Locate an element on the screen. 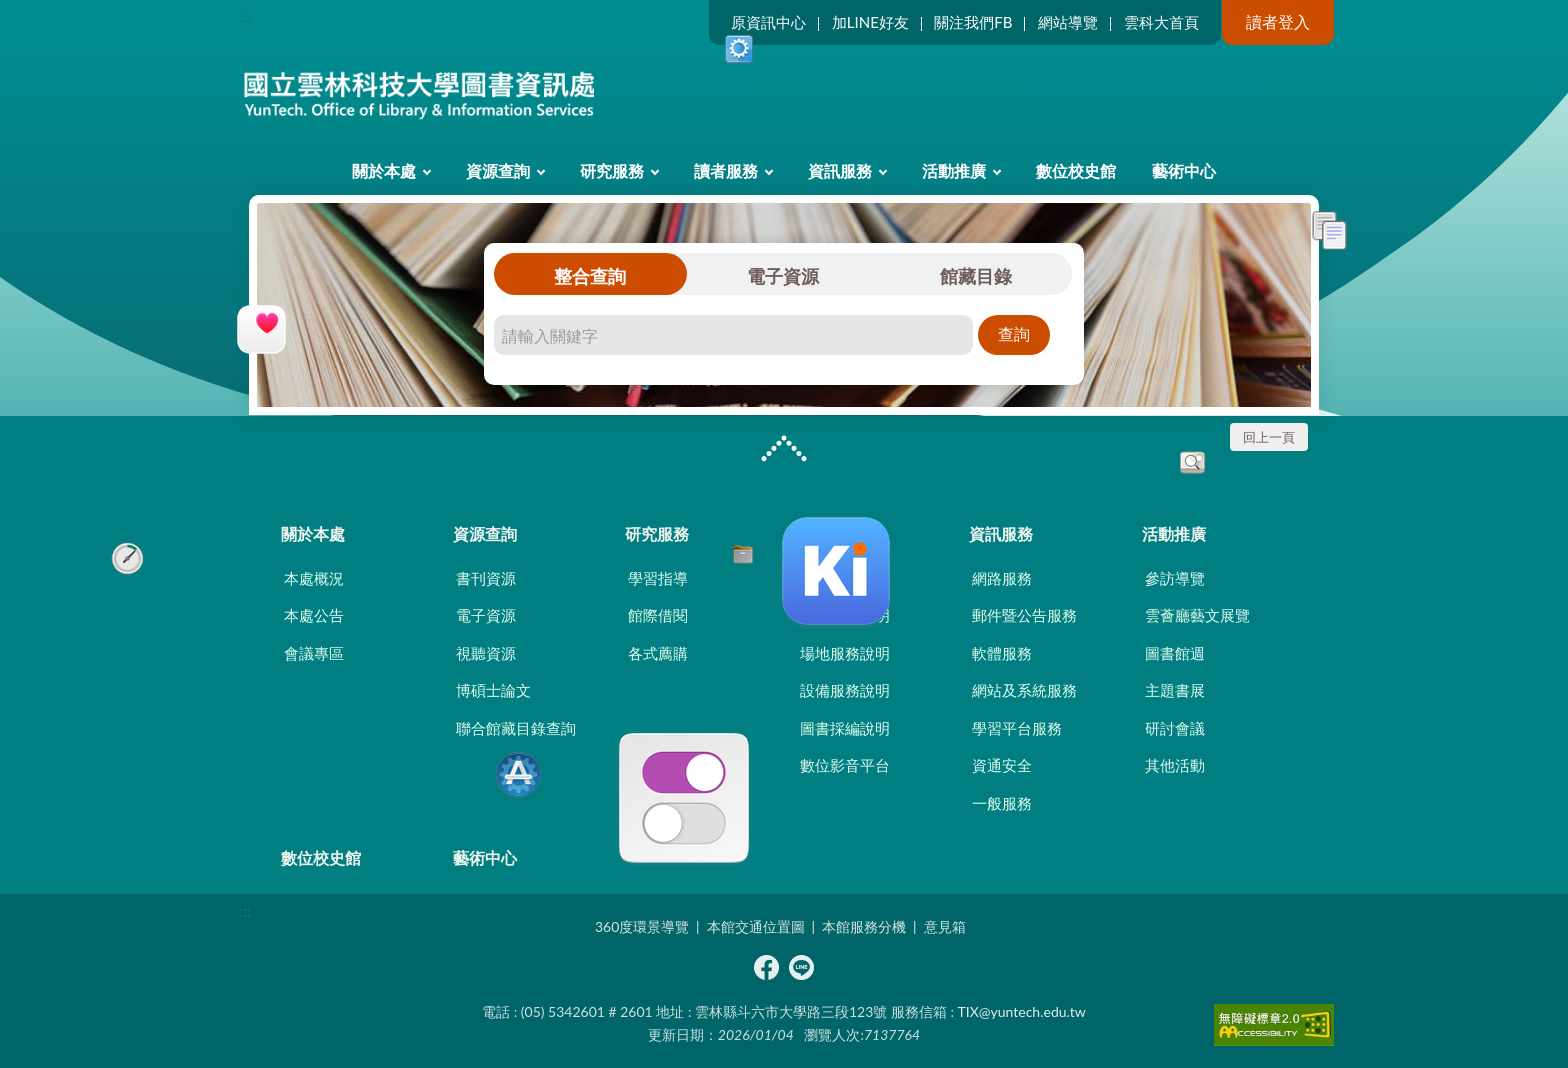 The height and width of the screenshot is (1068, 1568). copy selected content to clipboard is located at coordinates (1329, 230).